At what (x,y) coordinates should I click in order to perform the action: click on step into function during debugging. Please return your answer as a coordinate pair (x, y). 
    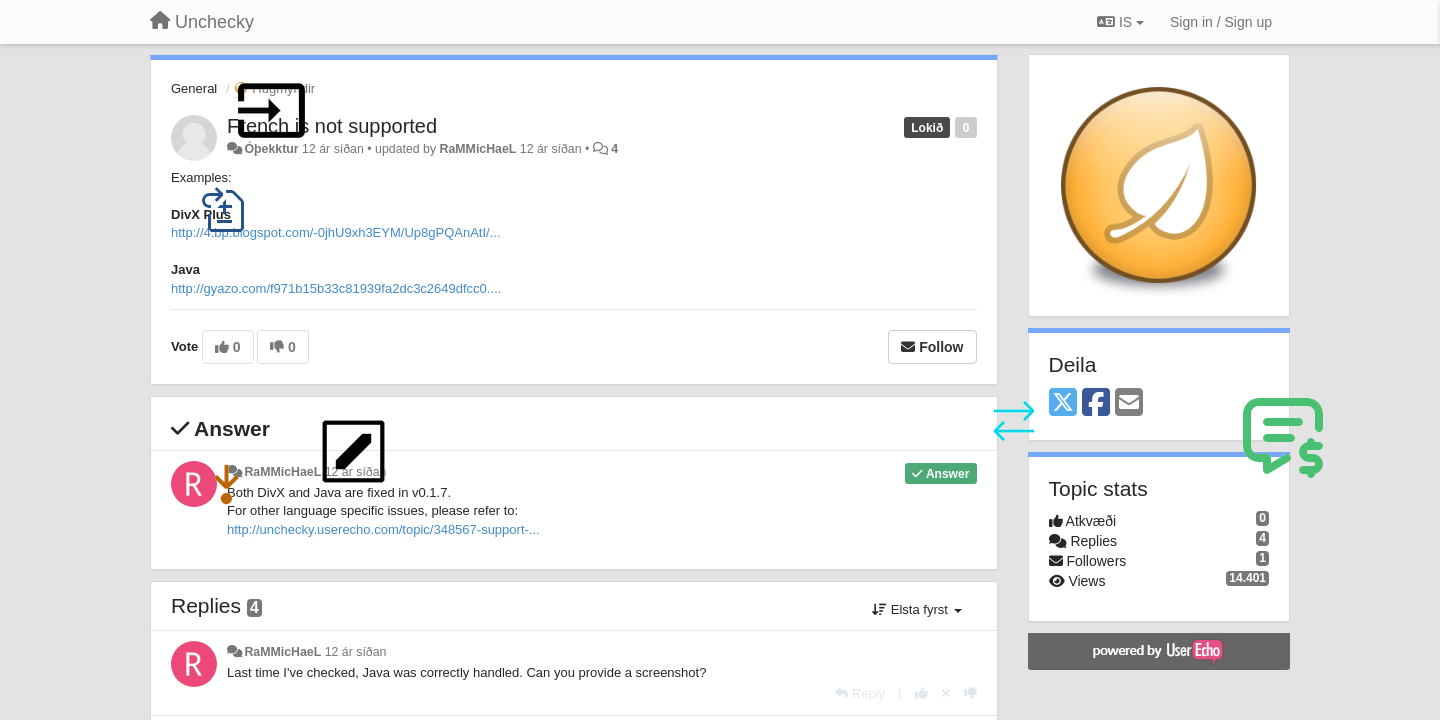
    Looking at the image, I should click on (226, 484).